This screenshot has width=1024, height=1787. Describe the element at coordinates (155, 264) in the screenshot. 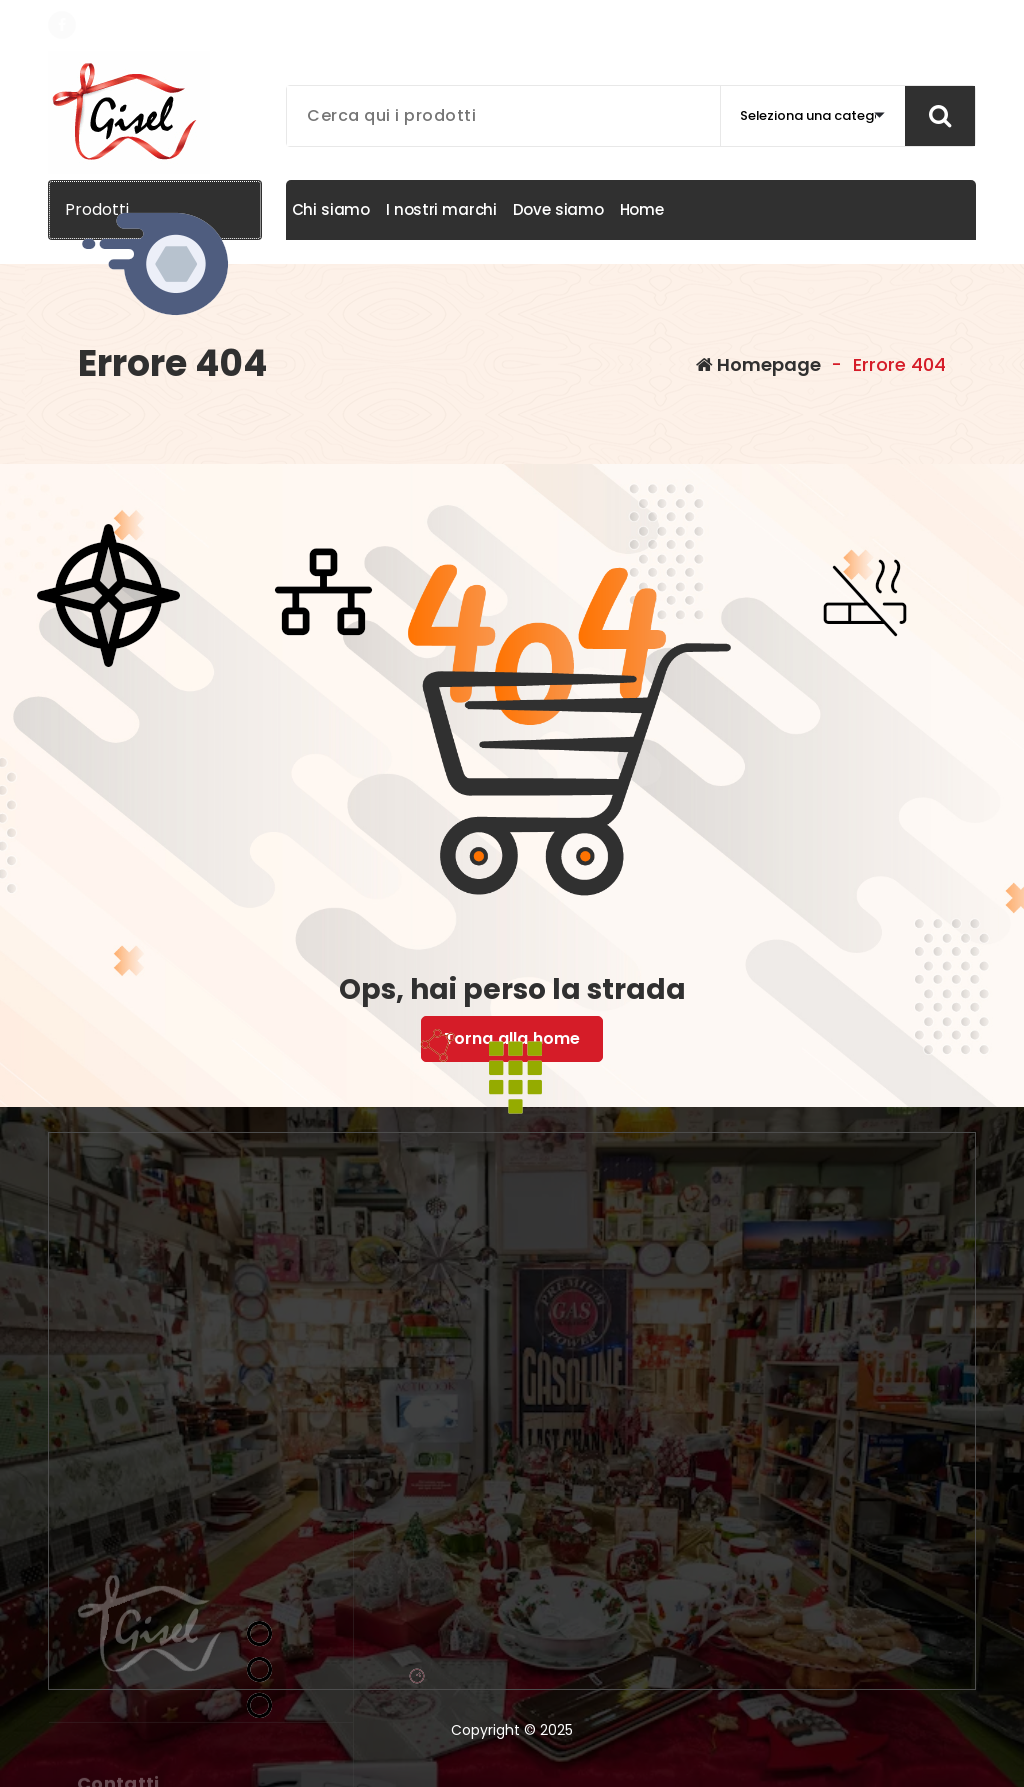

I see `access discord nitro subscription features` at that location.